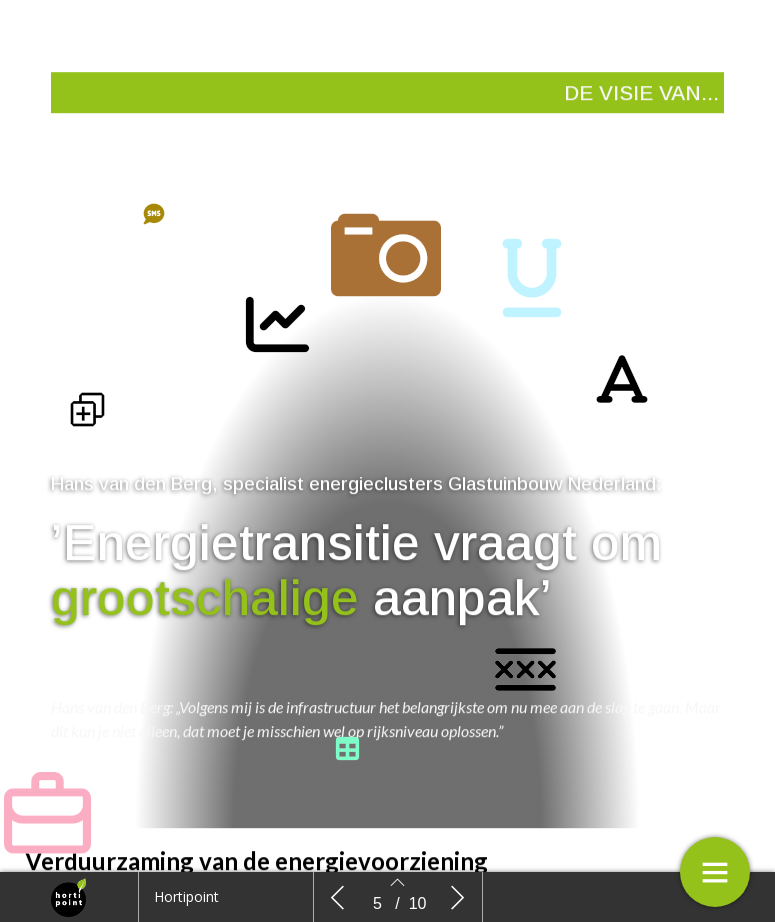 This screenshot has height=922, width=775. I want to click on expand all collapsed sections, so click(87, 409).